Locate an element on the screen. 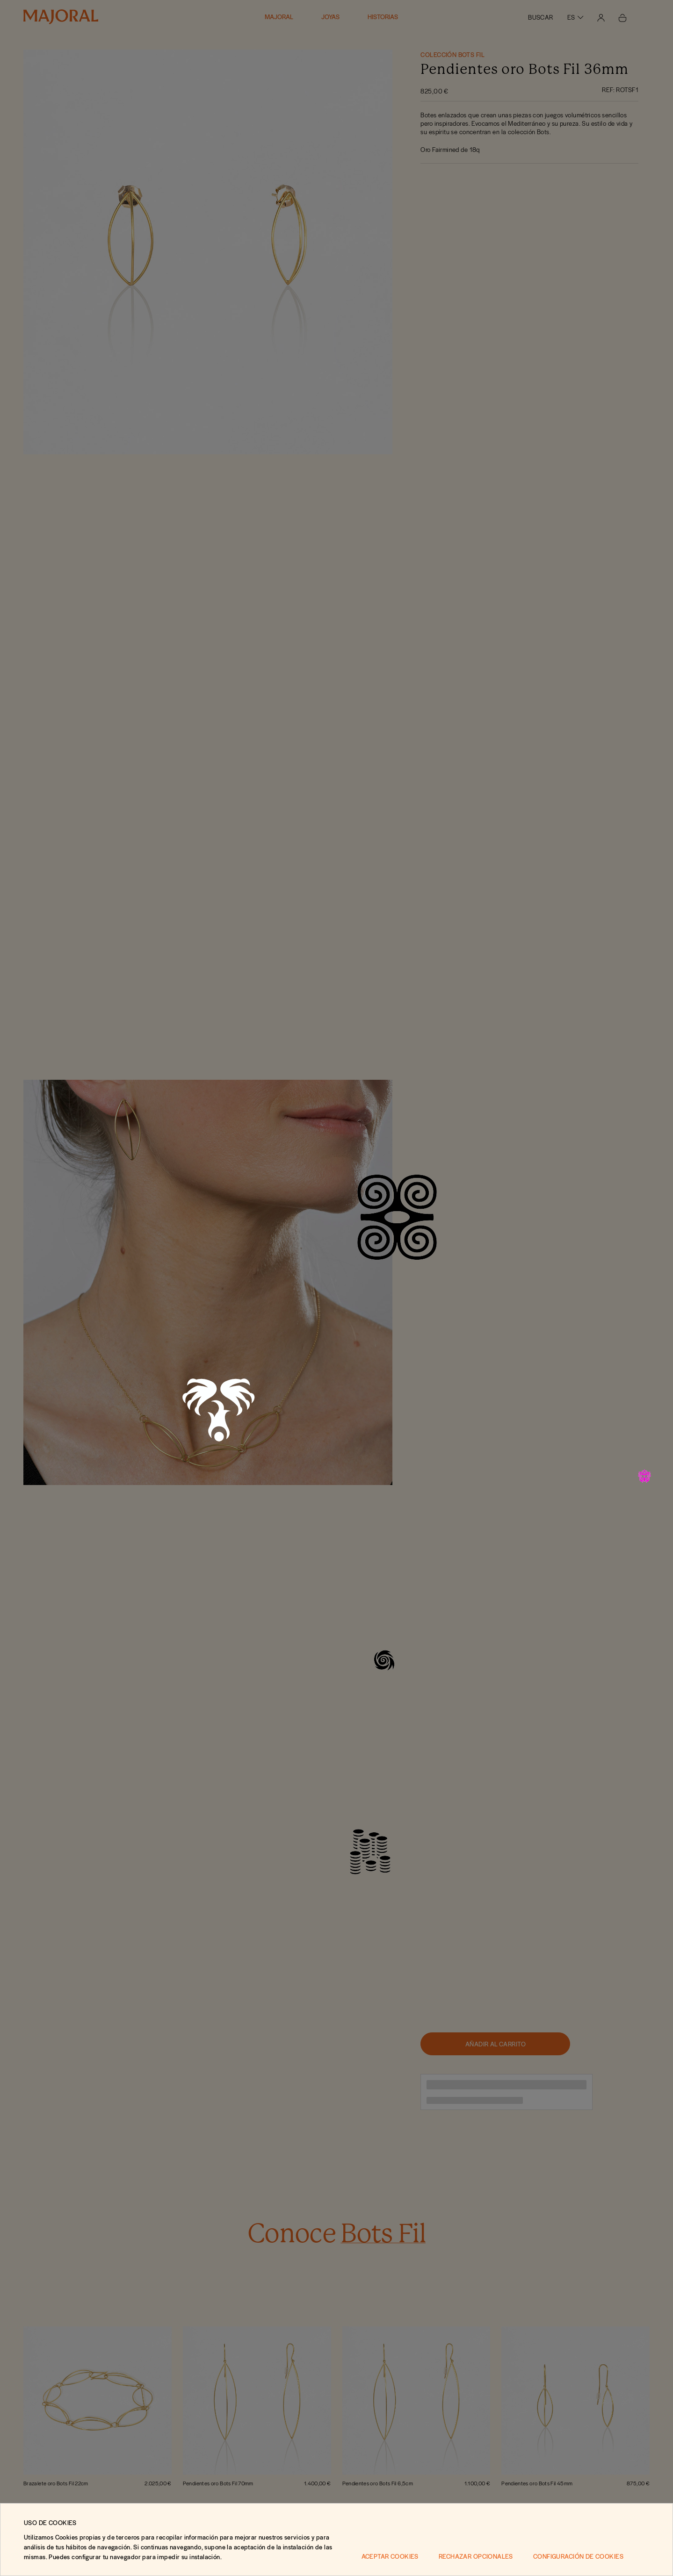  ignite or activate a fire-related feature is located at coordinates (218, 1406).